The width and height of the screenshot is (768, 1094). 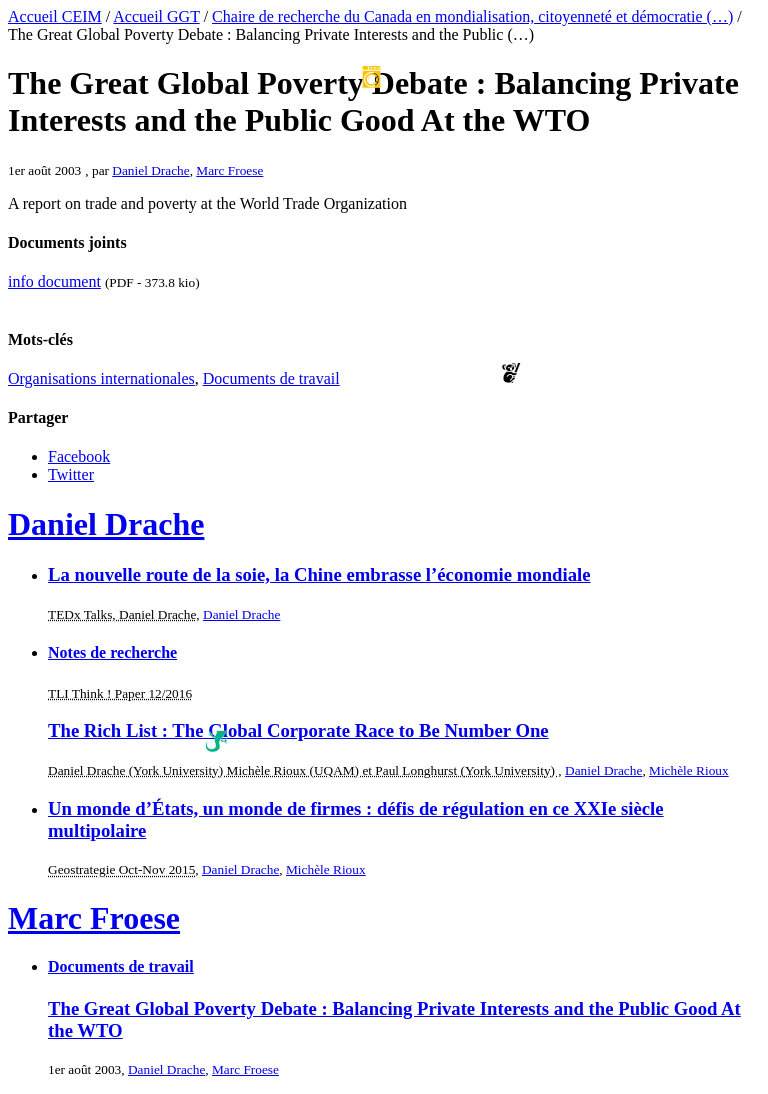 What do you see at coordinates (216, 741) in the screenshot?
I see `reptile or lizard category in a creature encyclopedia app` at bounding box center [216, 741].